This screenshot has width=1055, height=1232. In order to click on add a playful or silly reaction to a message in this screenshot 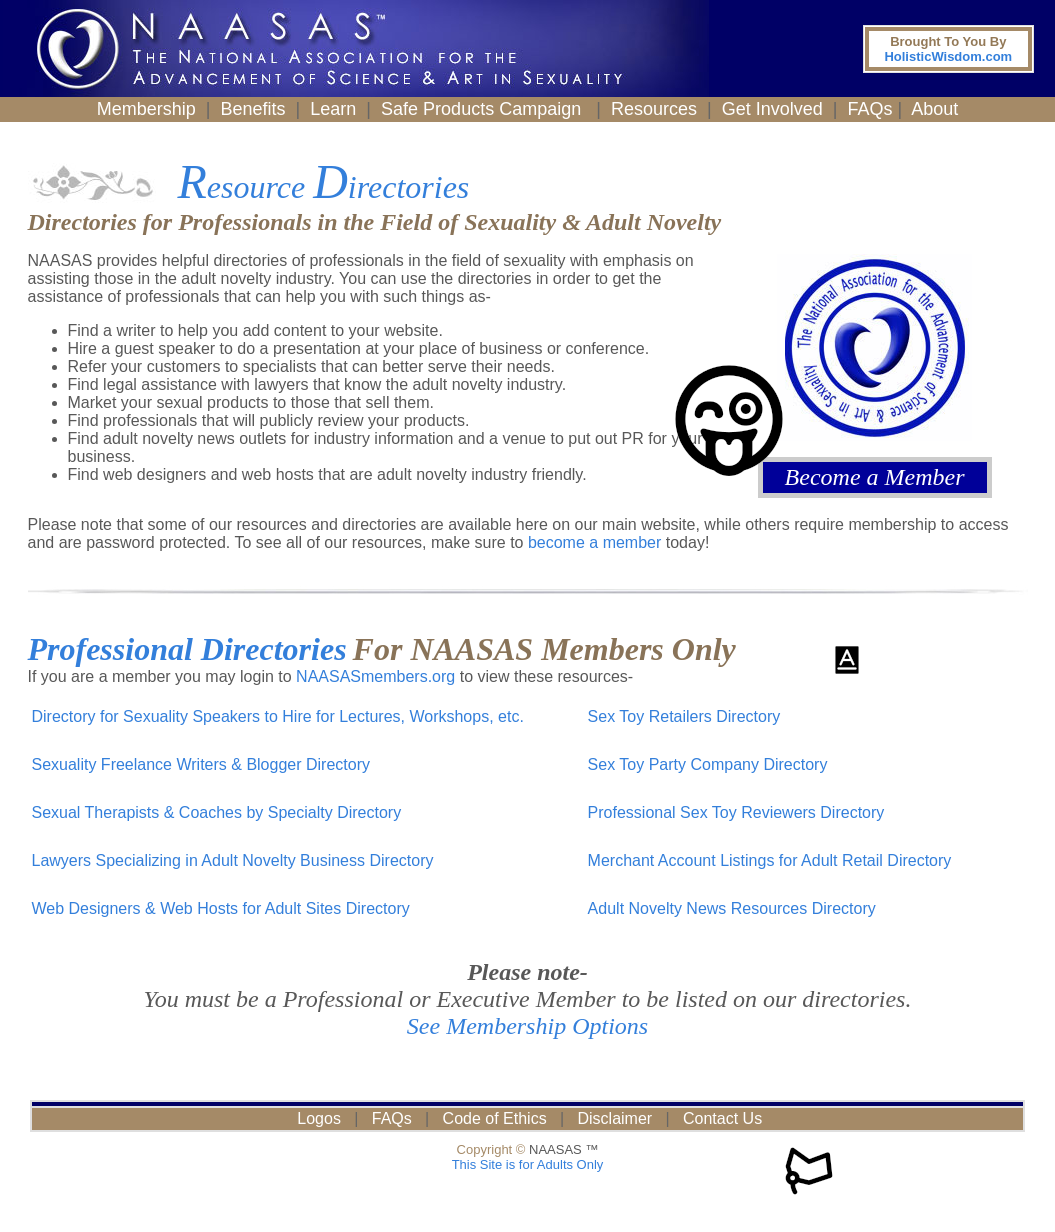, I will do `click(729, 419)`.